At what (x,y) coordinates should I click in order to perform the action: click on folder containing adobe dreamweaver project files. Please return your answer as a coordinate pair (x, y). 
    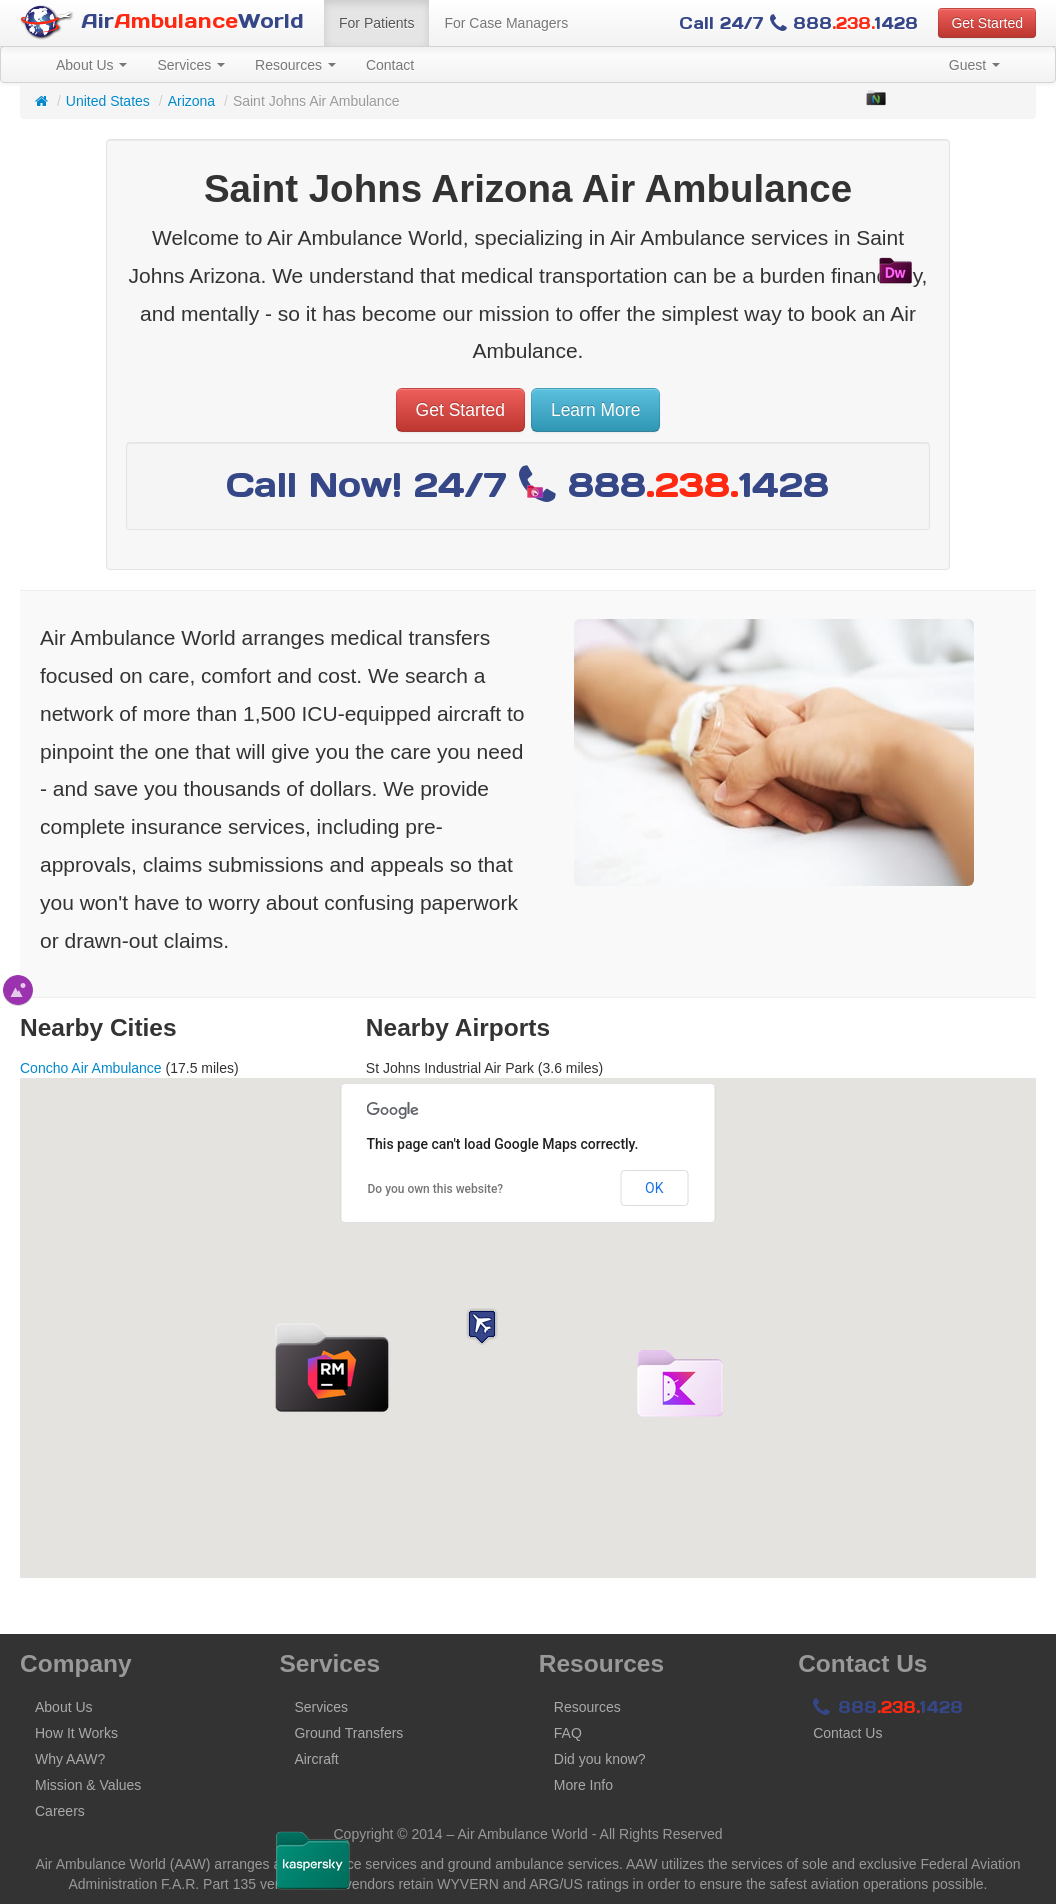
    Looking at the image, I should click on (895, 271).